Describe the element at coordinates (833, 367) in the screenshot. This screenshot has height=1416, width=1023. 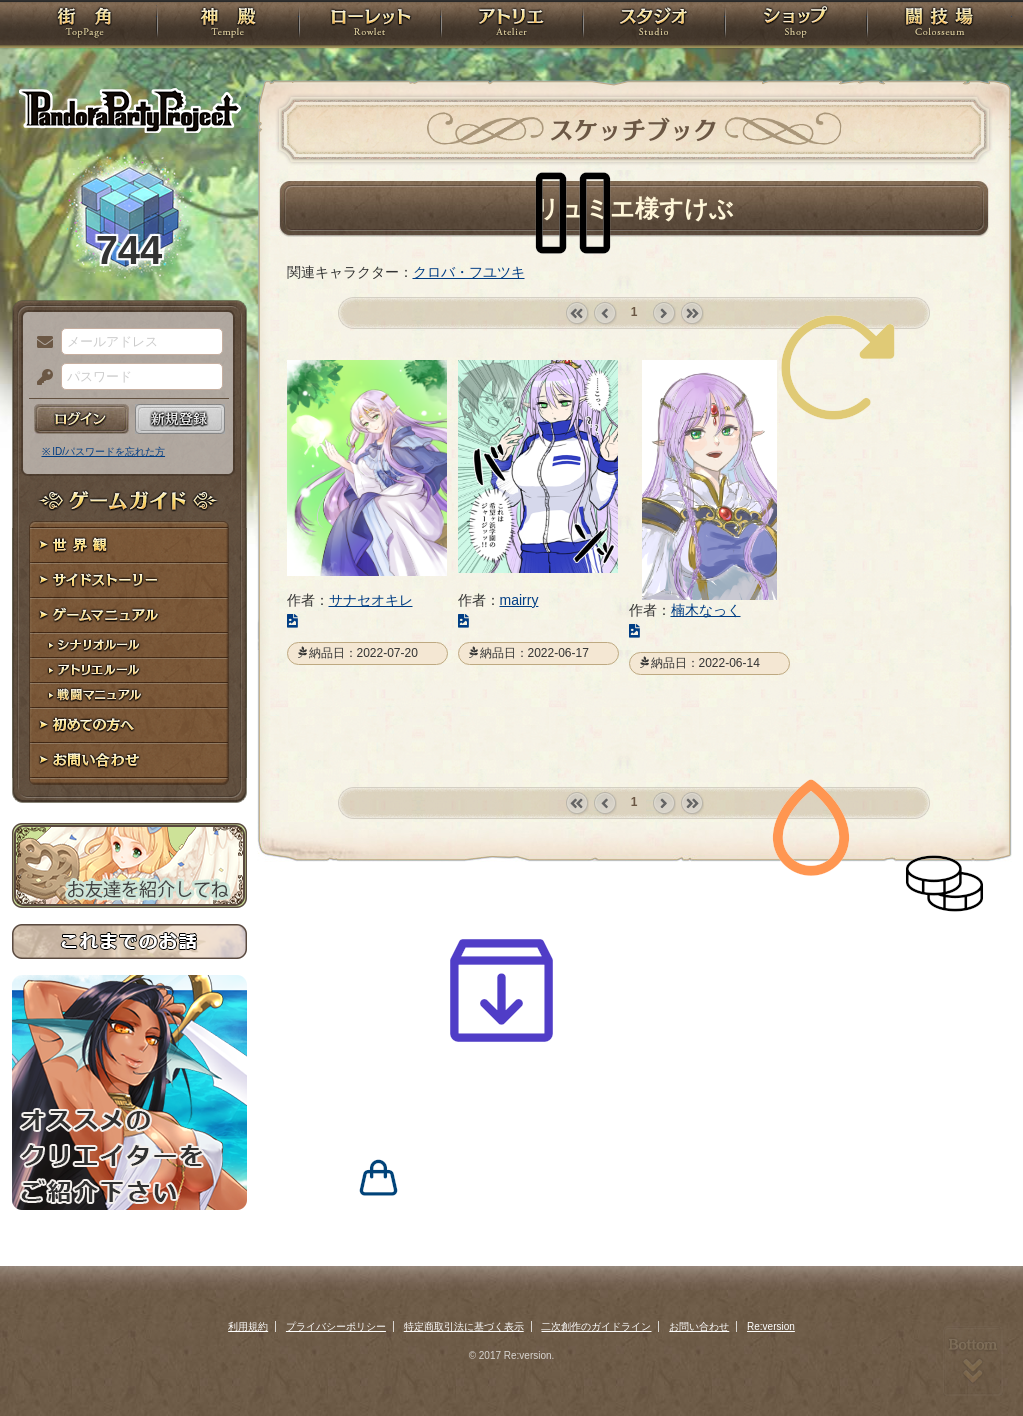
I see `refresh or reload the current page` at that location.